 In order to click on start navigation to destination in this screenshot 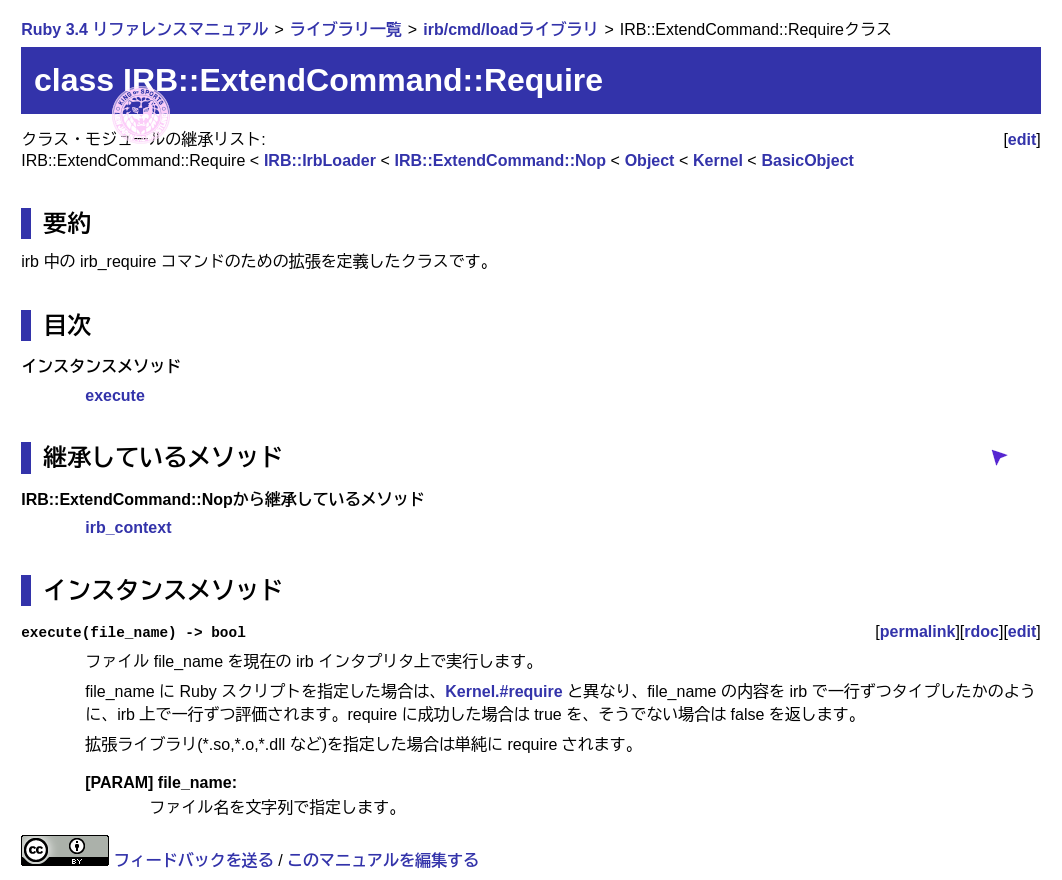, I will do `click(999, 457)`.